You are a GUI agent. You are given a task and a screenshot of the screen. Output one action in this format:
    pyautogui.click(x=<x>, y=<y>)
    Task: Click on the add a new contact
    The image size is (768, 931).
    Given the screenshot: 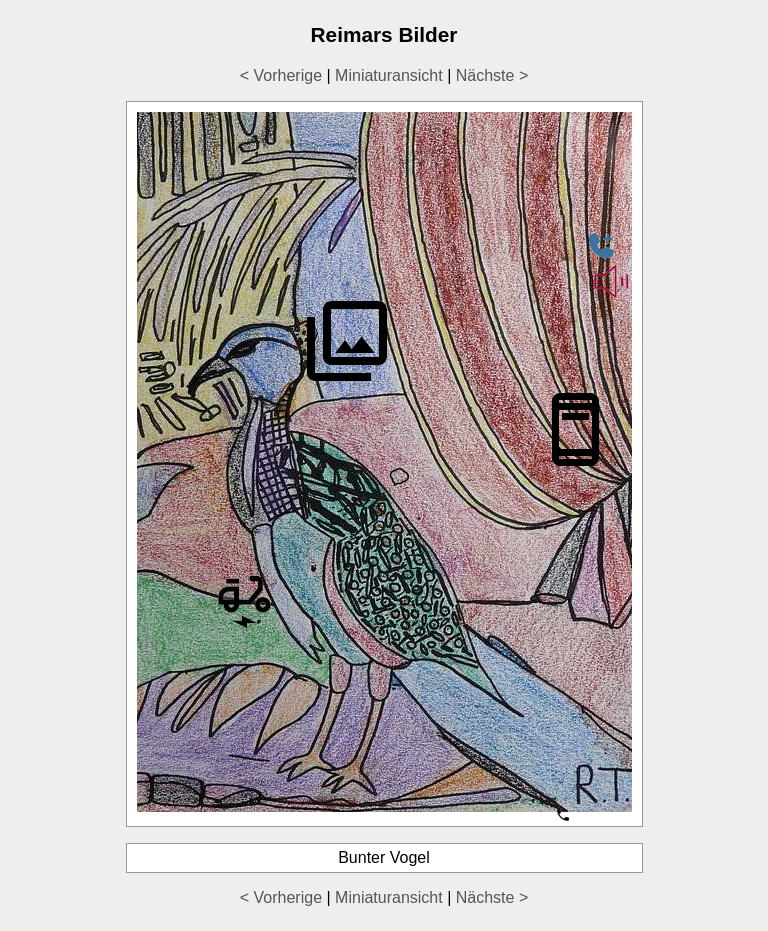 What is the action you would take?
    pyautogui.click(x=602, y=245)
    